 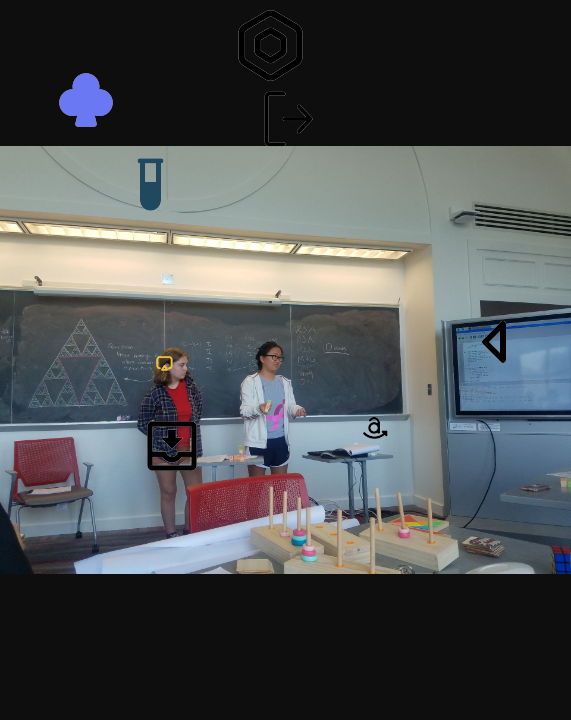 I want to click on go back to the previous screen, so click(x=497, y=342).